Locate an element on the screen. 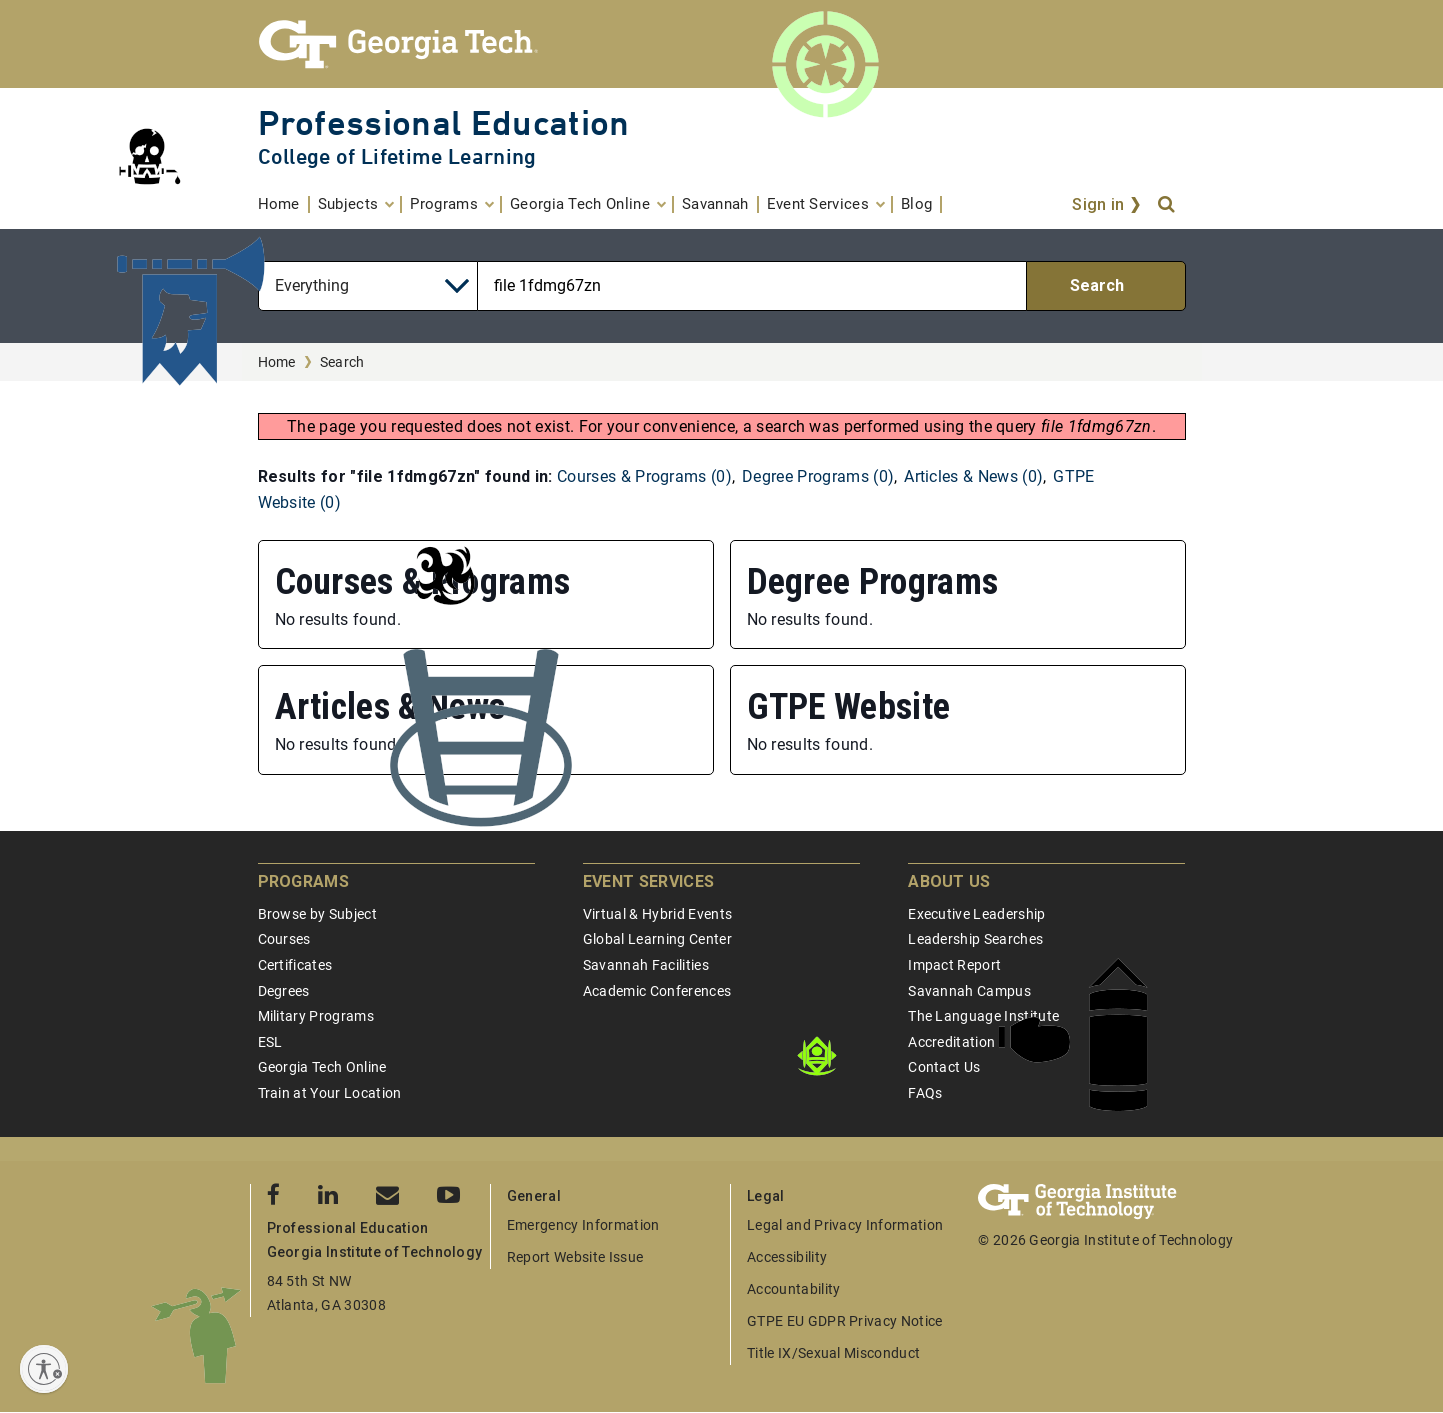 The height and width of the screenshot is (1413, 1443). access underground level or basement area is located at coordinates (481, 736).